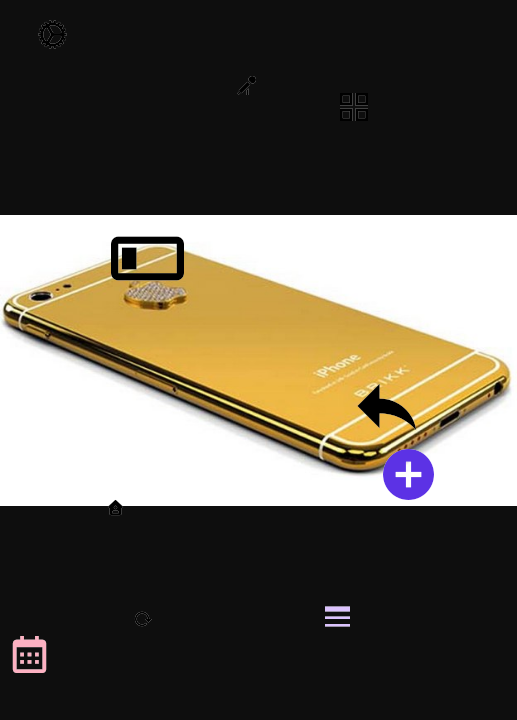 The image size is (517, 720). What do you see at coordinates (354, 107) in the screenshot?
I see `switch to grid view` at bounding box center [354, 107].